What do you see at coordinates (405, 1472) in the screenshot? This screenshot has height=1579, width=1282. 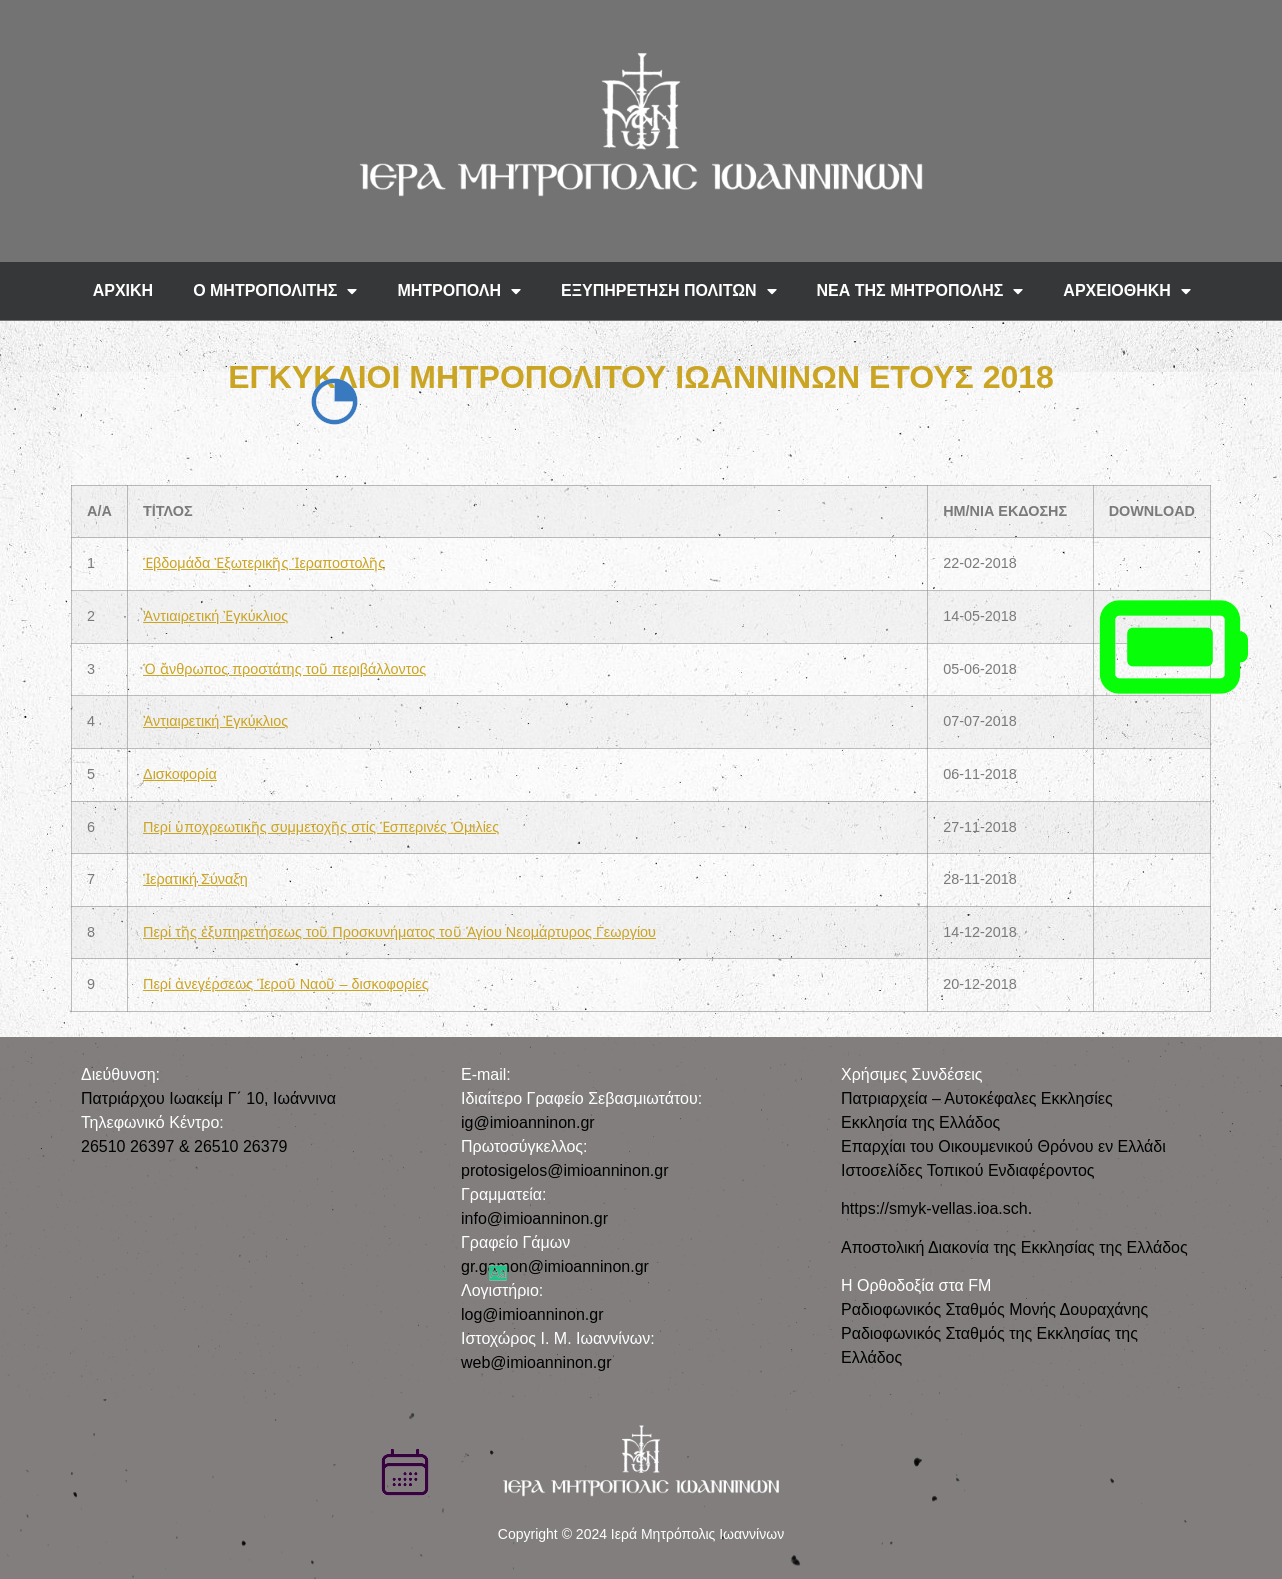 I see `view calendar with scheduled events` at bounding box center [405, 1472].